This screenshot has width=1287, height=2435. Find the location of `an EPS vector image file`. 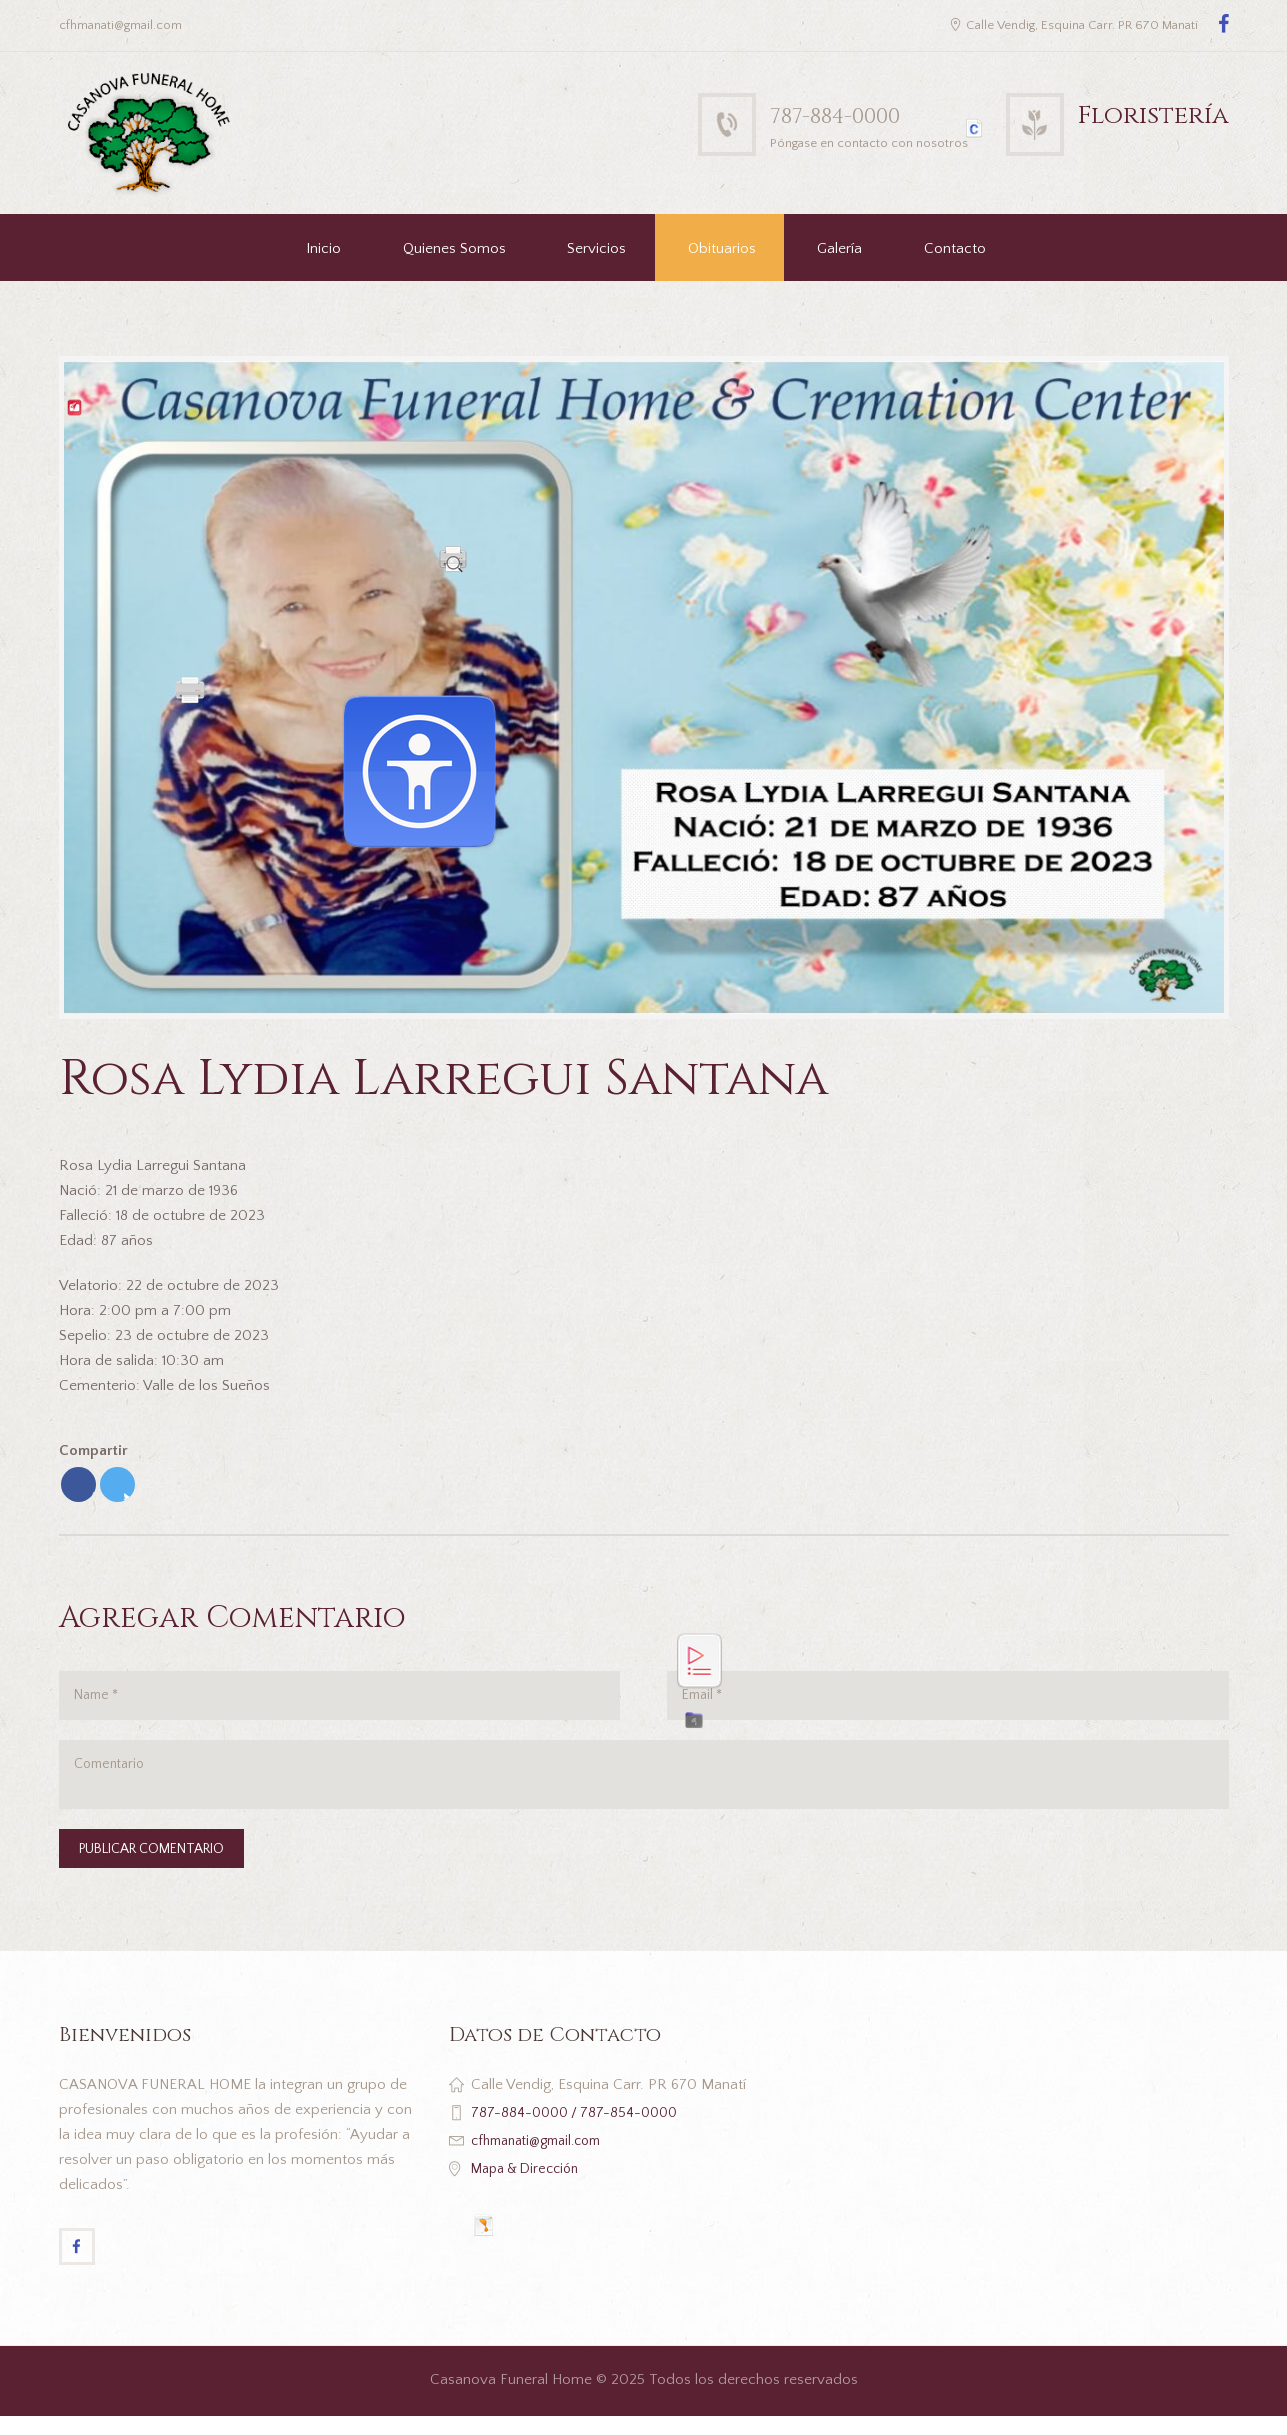

an EPS vector image file is located at coordinates (74, 407).